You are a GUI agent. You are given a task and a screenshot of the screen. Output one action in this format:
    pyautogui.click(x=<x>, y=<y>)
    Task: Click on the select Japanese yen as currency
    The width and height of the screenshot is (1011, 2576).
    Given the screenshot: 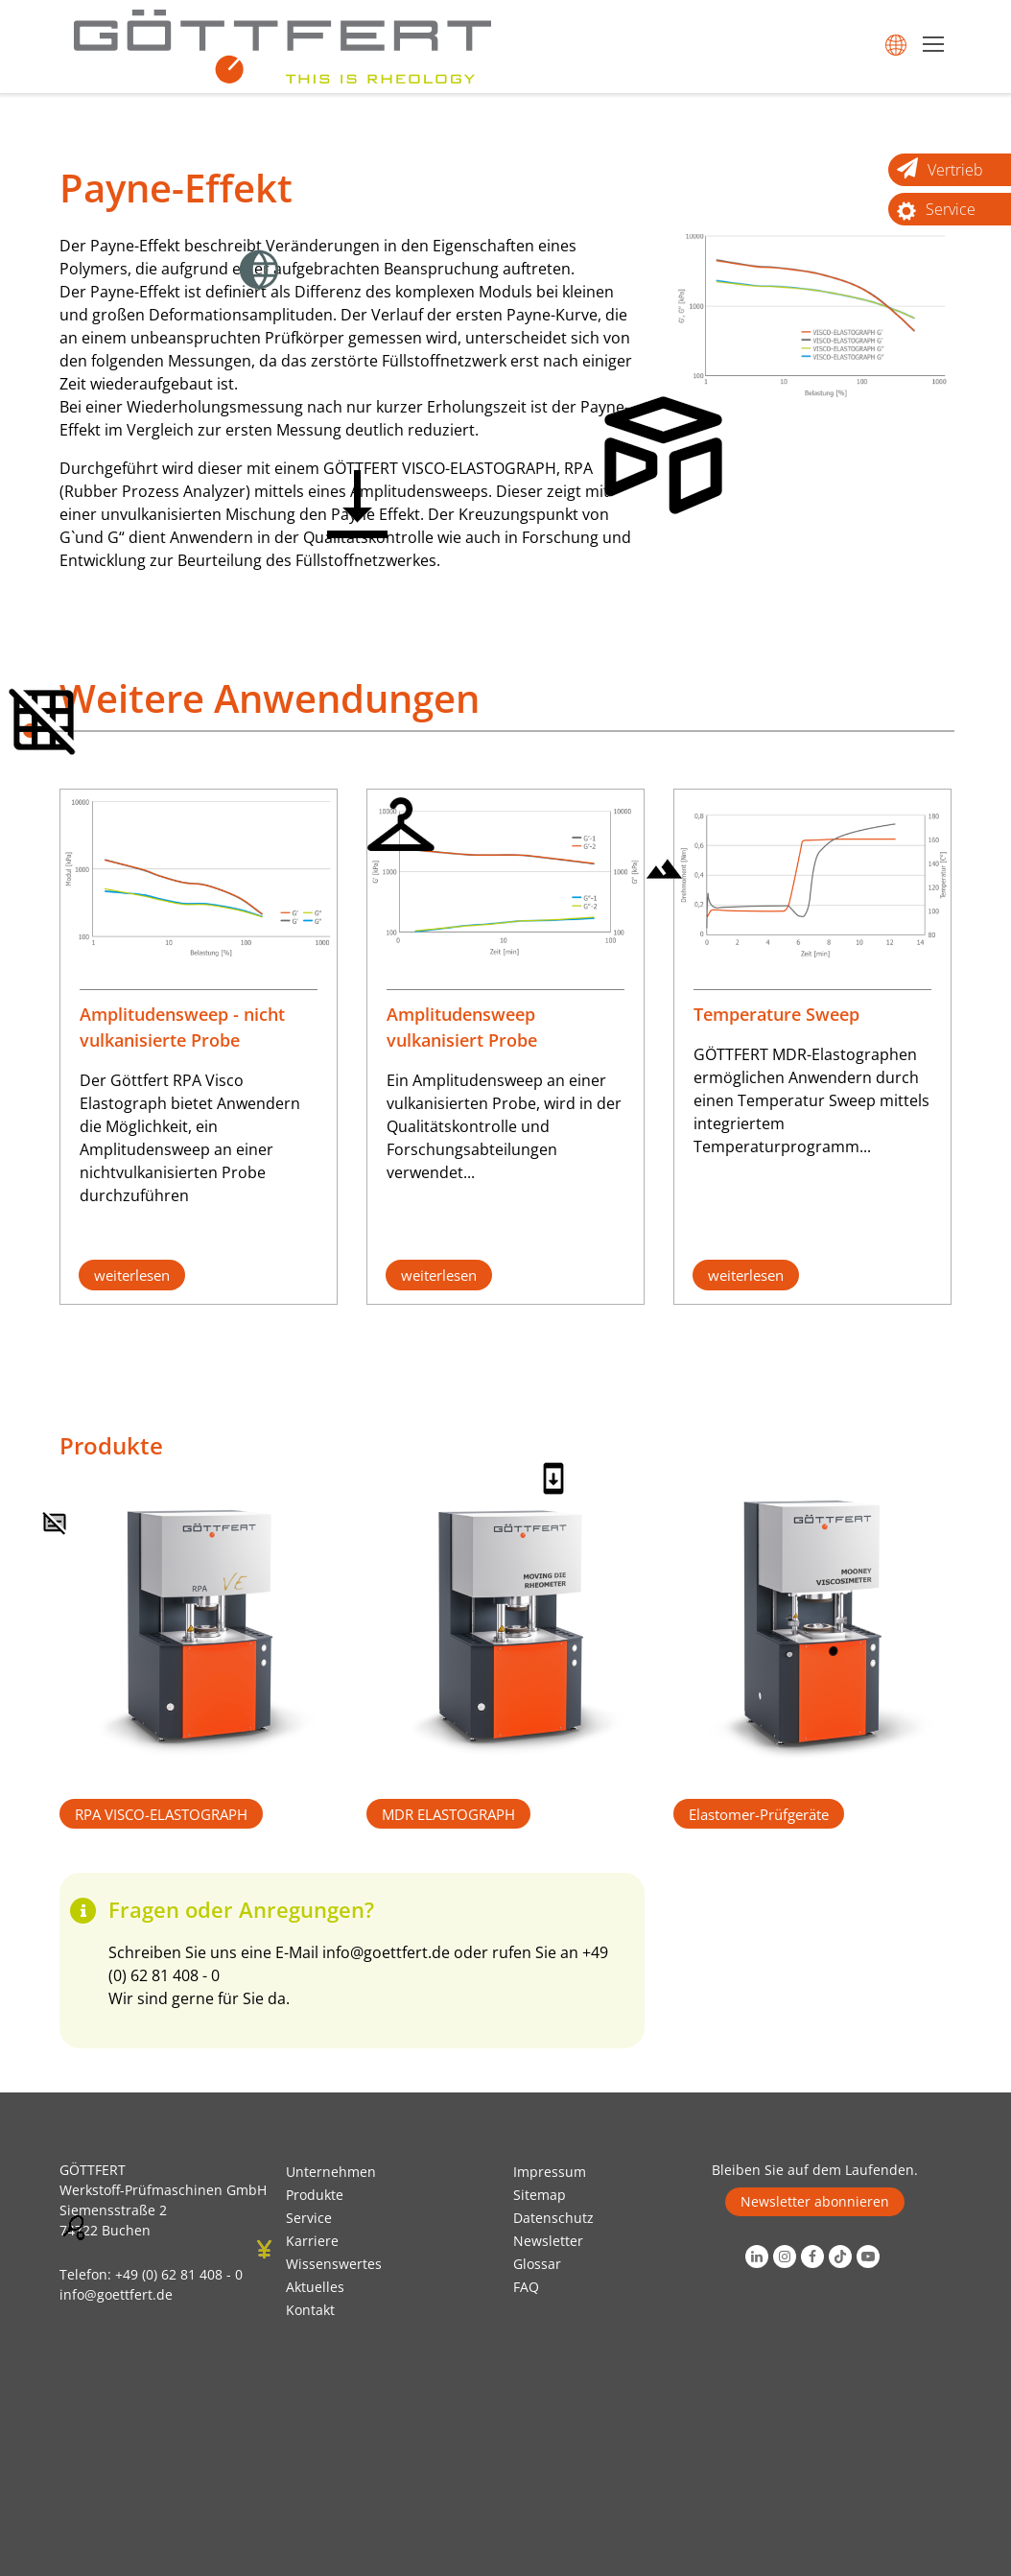 What is the action you would take?
    pyautogui.click(x=264, y=2249)
    